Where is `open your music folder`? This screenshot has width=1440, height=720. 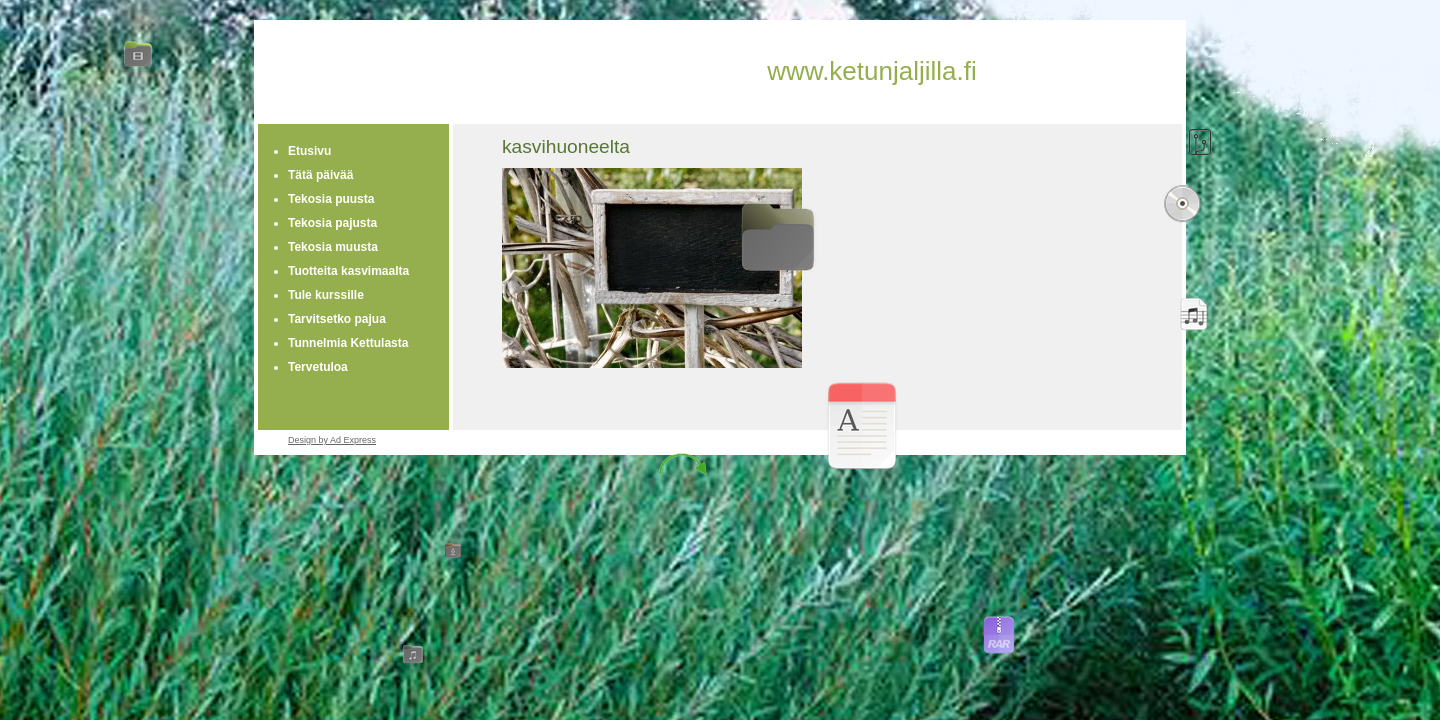 open your music folder is located at coordinates (413, 654).